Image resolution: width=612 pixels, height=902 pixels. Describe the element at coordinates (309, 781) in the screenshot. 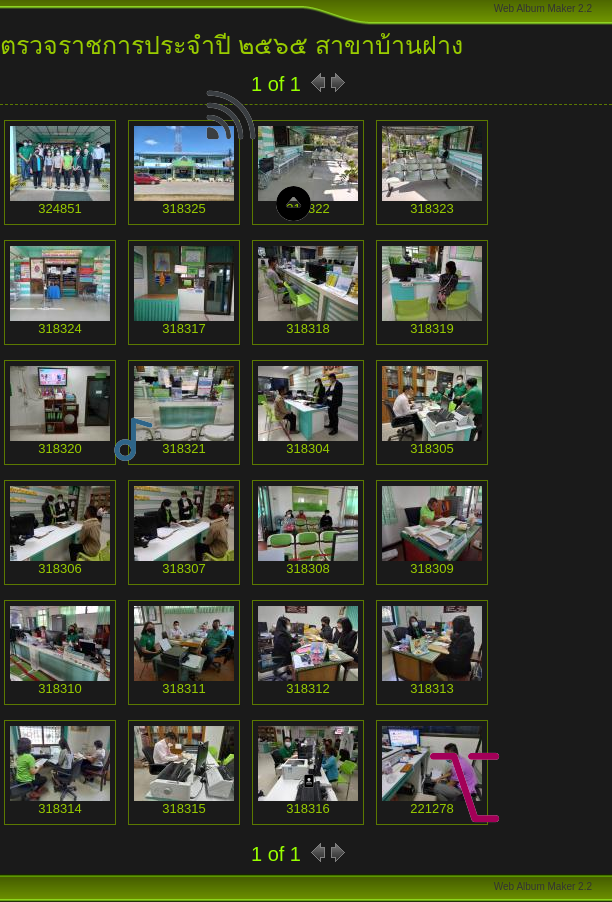

I see `view user profile` at that location.